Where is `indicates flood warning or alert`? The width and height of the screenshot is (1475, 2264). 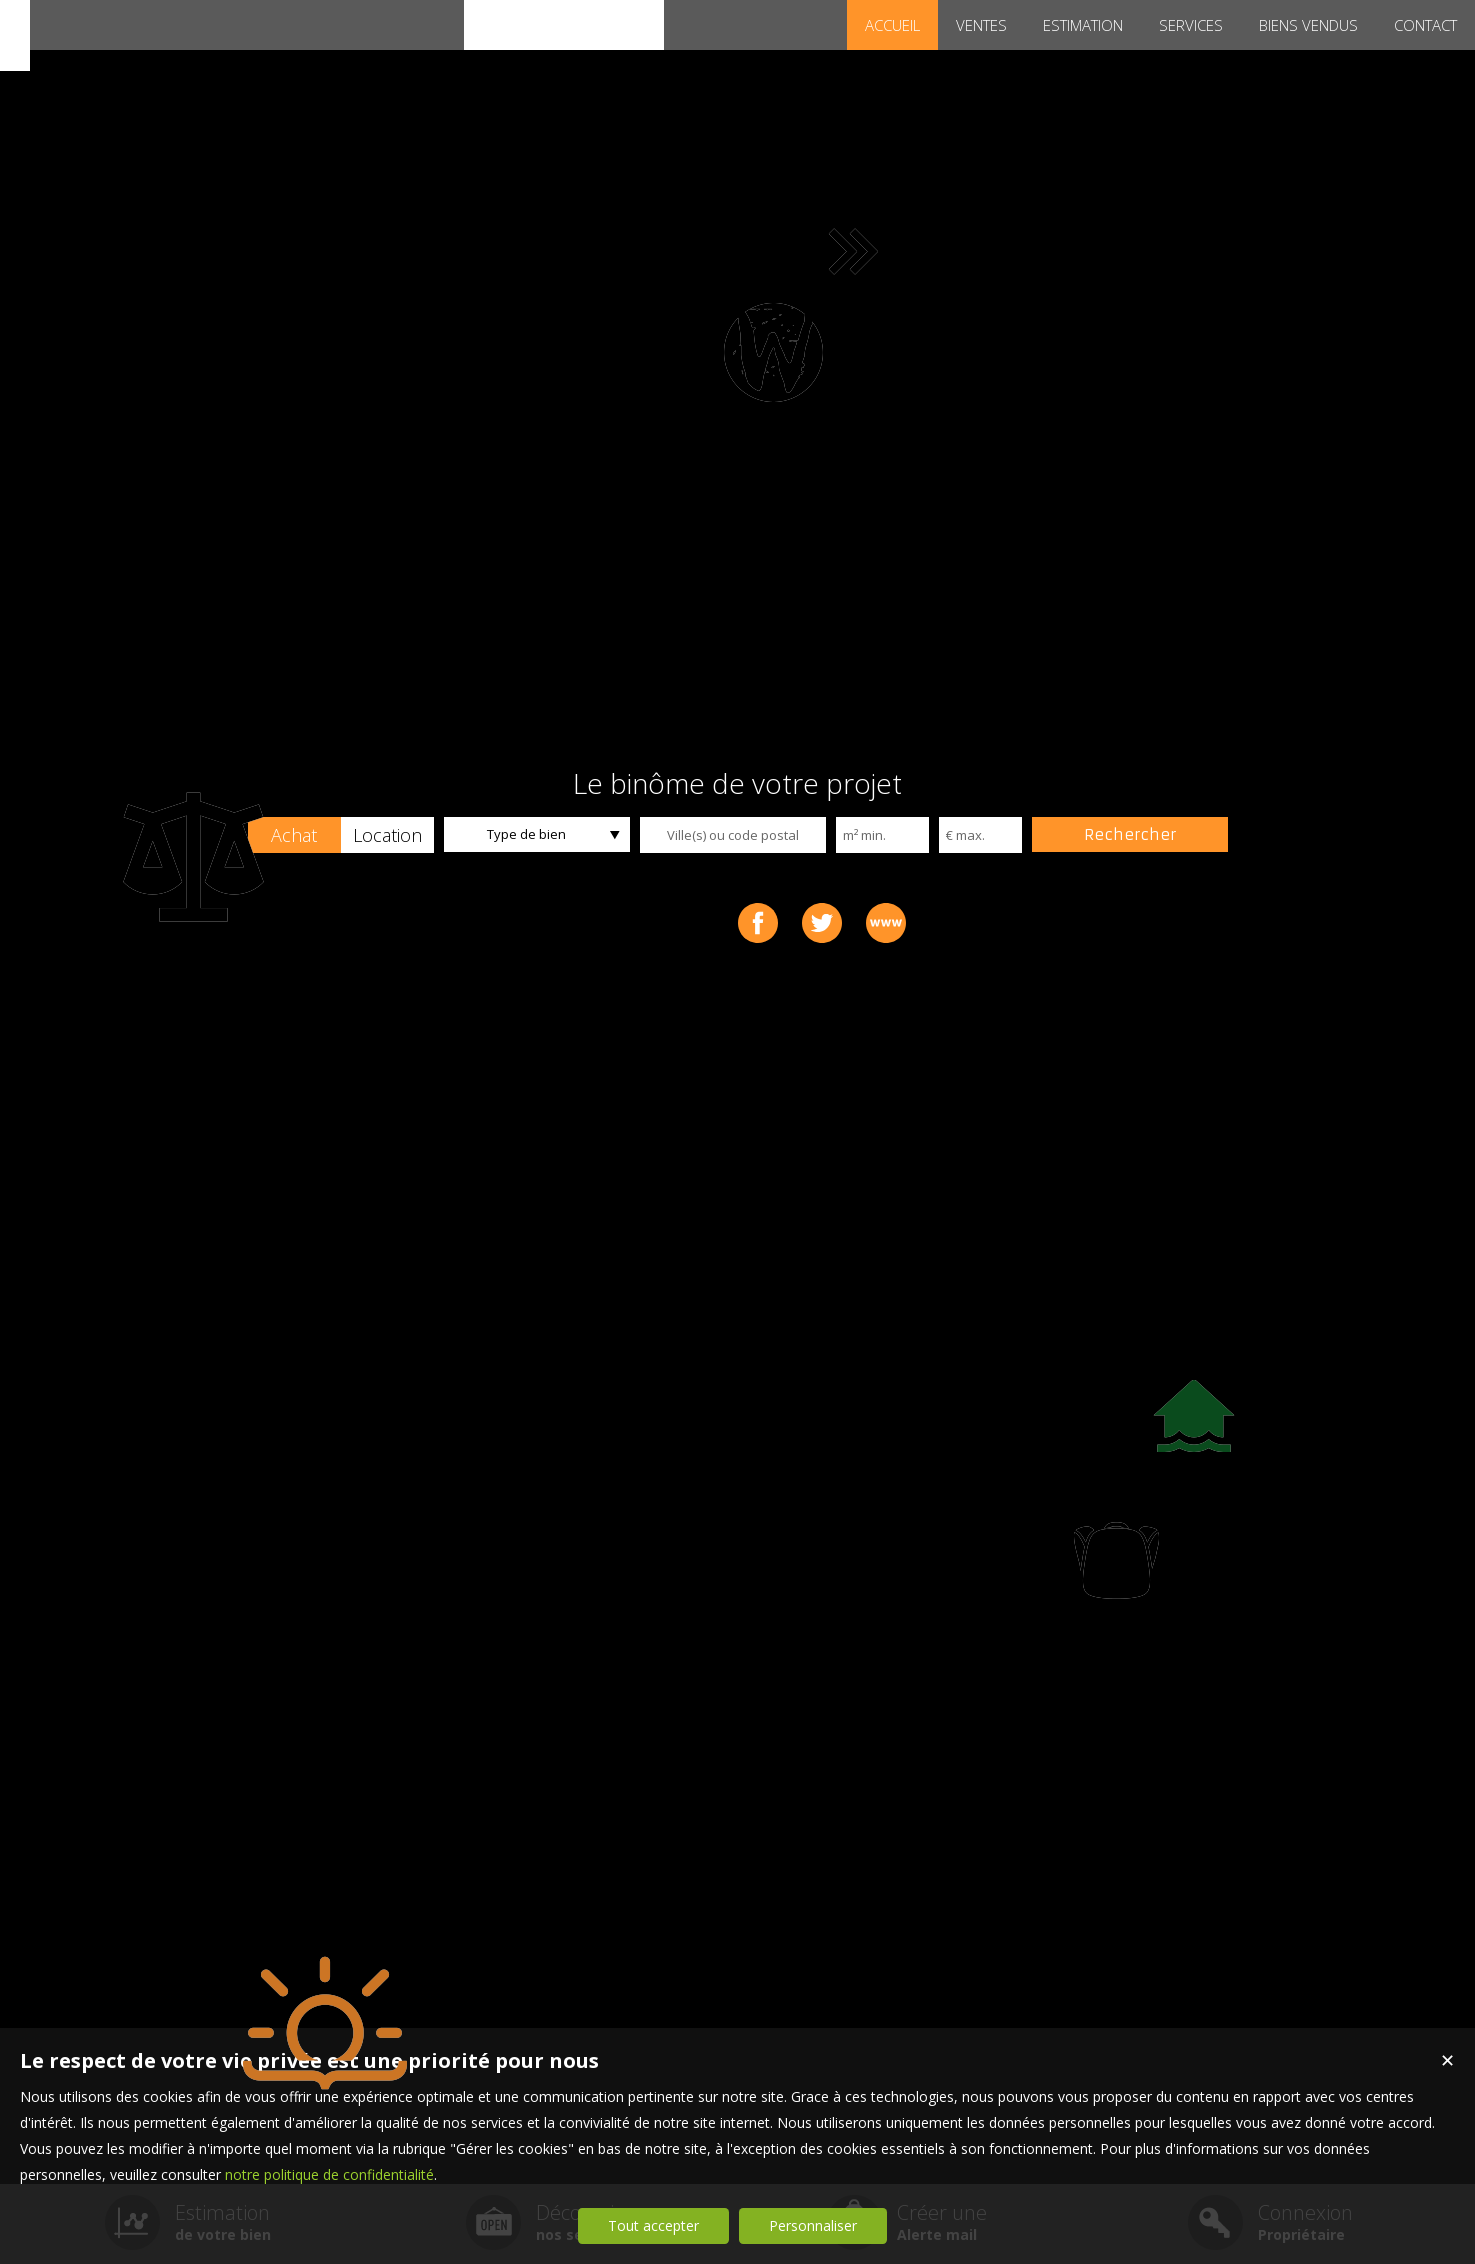
indicates flood warning or alert is located at coordinates (1194, 1419).